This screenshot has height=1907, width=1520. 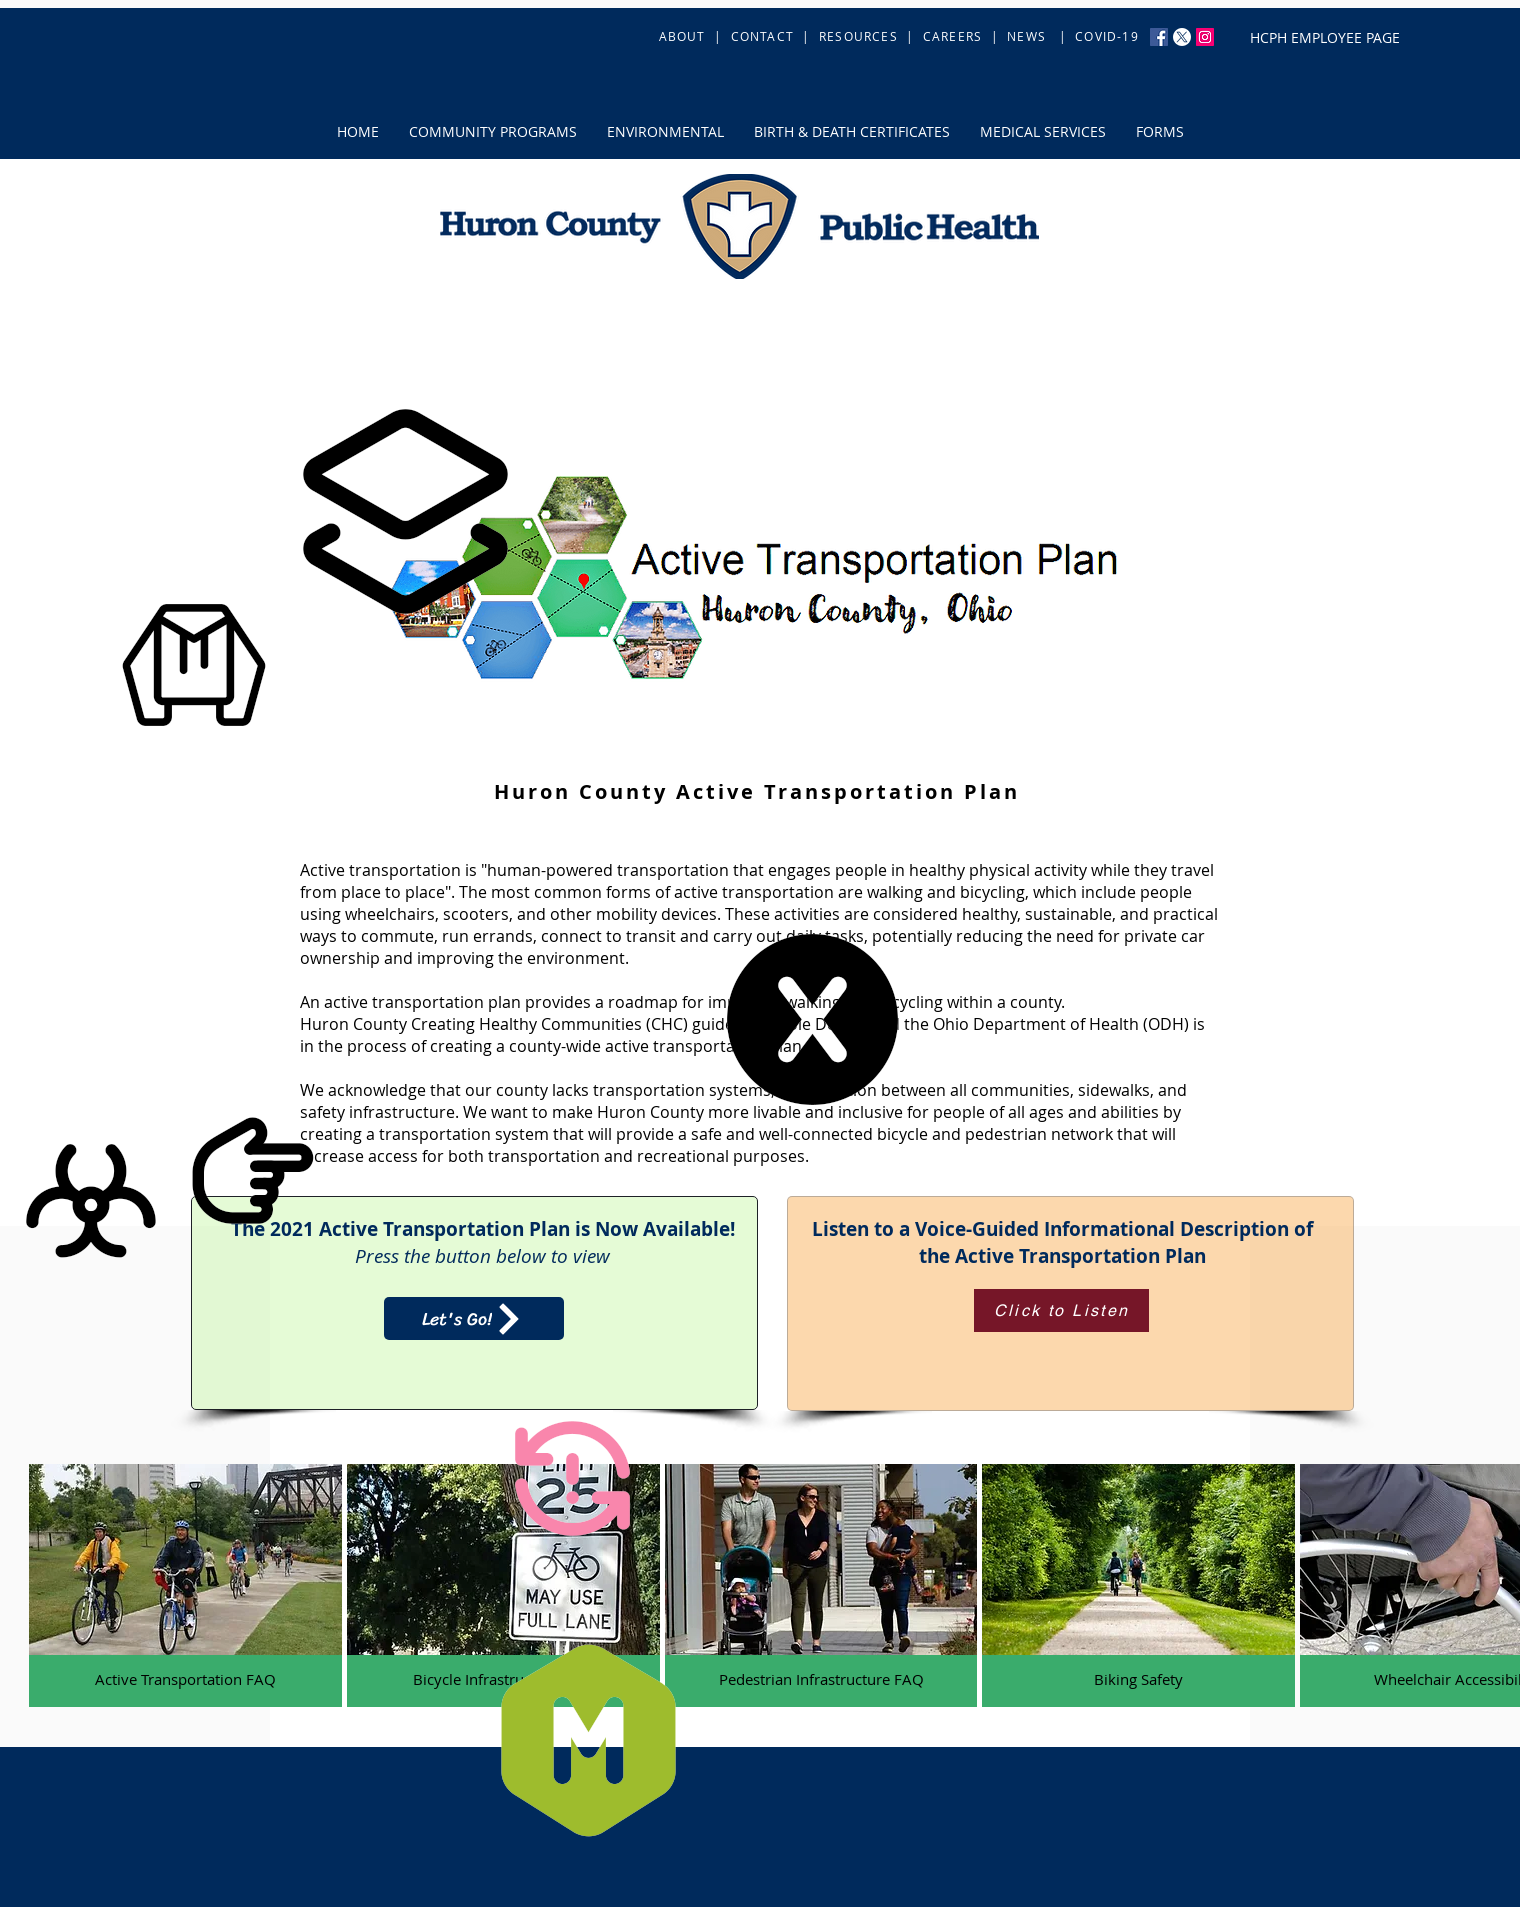 I want to click on navigate to the next item or step, so click(x=250, y=1172).